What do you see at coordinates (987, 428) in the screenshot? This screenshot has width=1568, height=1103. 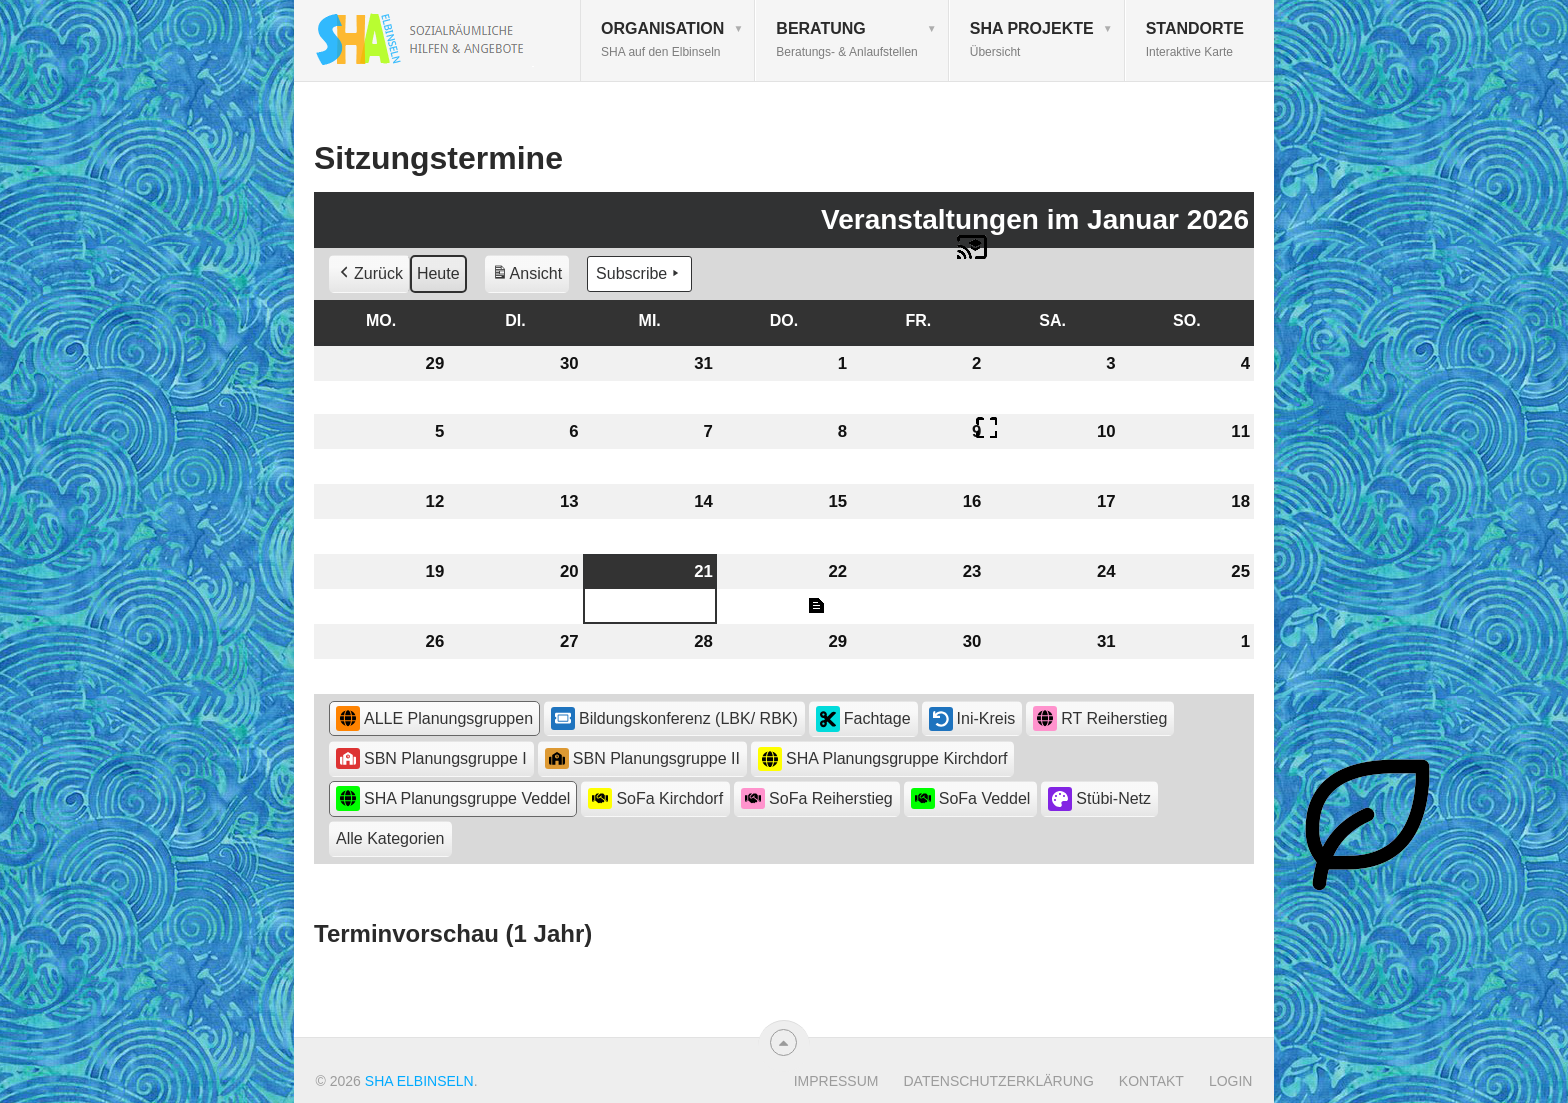 I see `expand to fullscreen mode` at bounding box center [987, 428].